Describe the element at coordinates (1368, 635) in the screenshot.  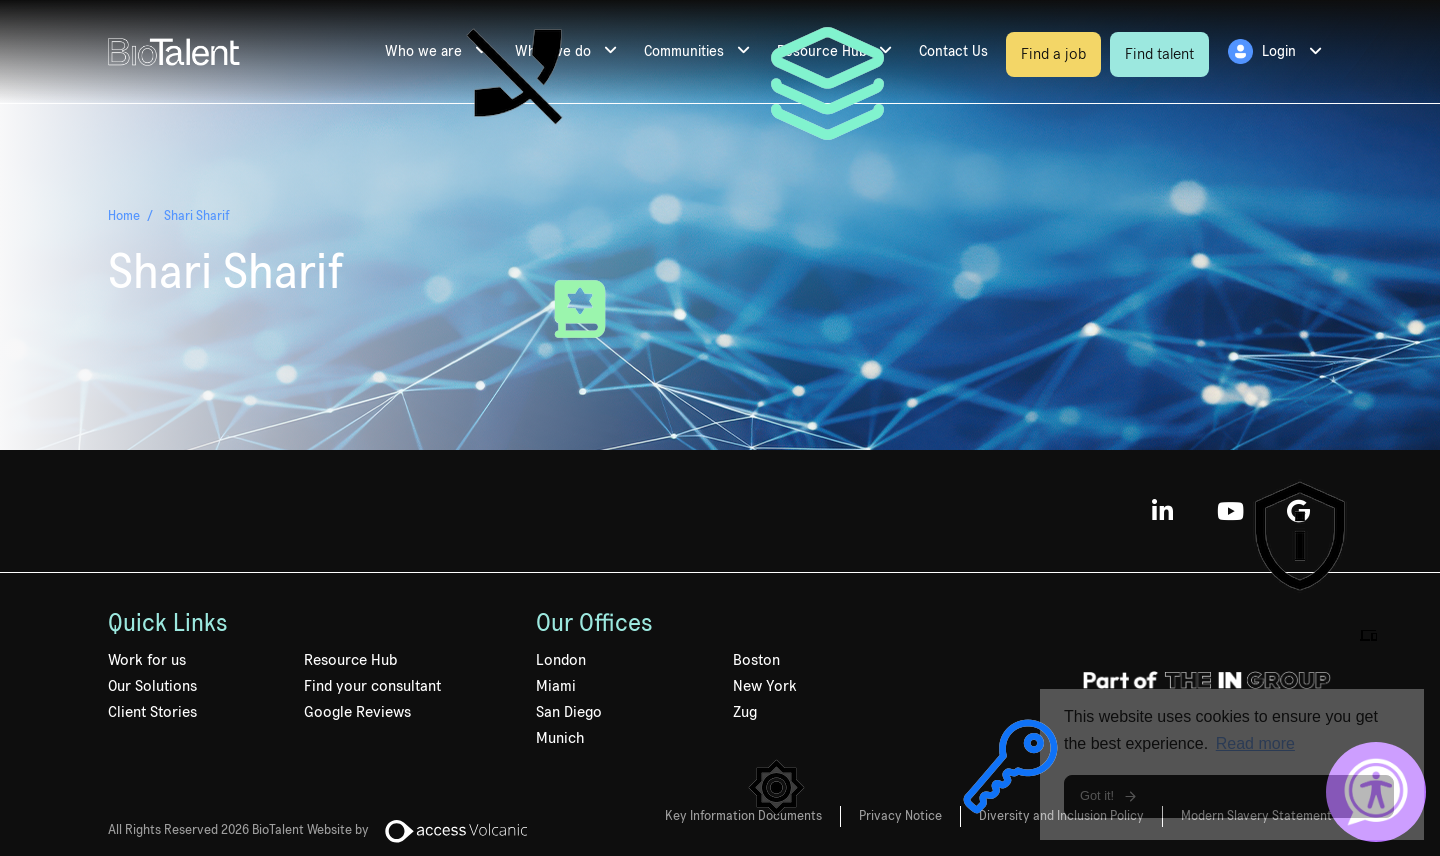
I see `connect phone to computer or tablet` at that location.